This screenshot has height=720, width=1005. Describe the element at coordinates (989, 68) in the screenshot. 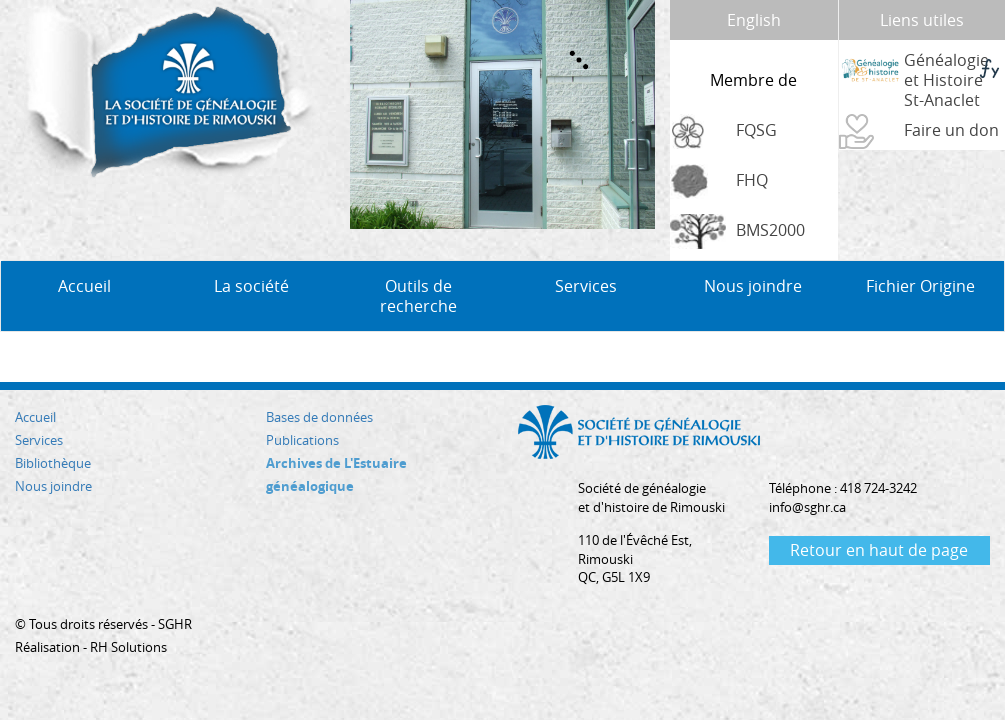

I see `insert mathematical function notation` at that location.